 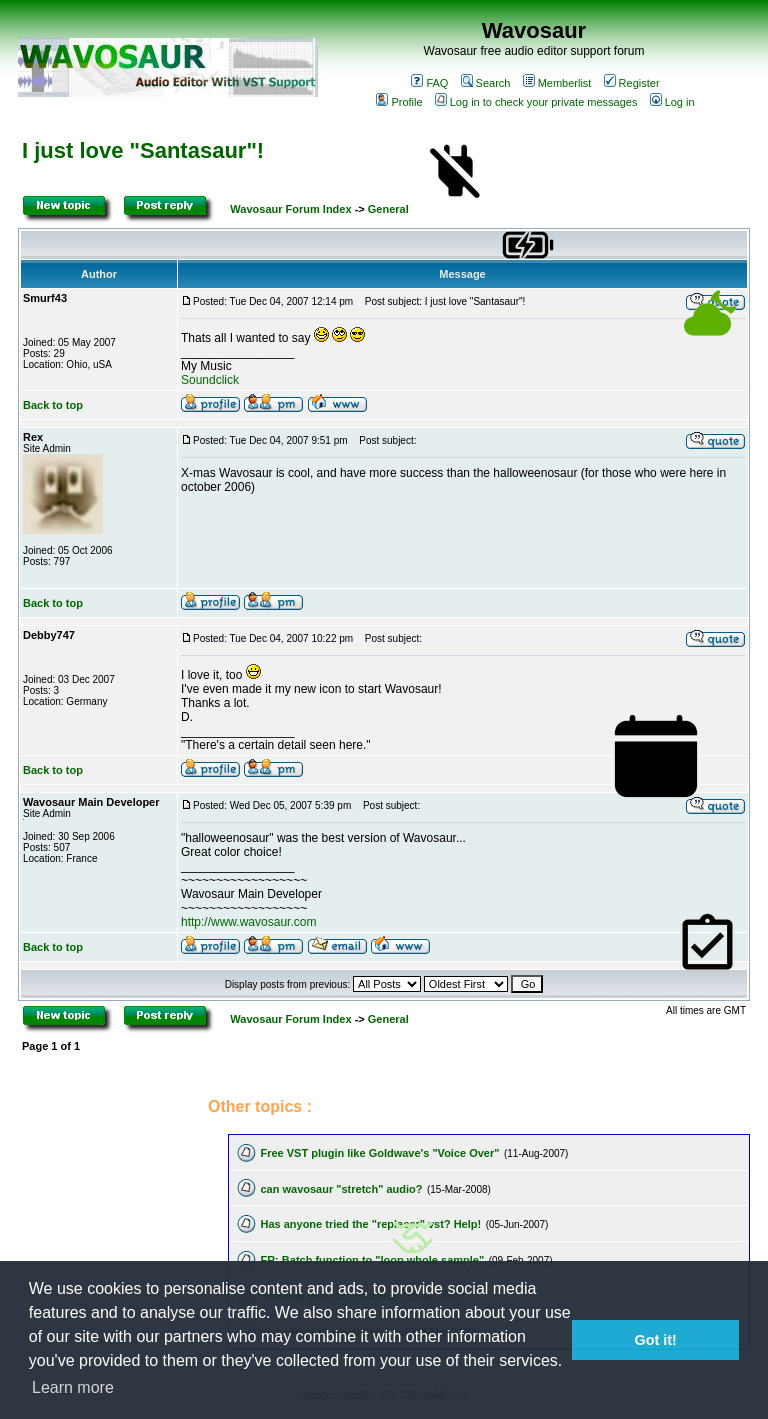 What do you see at coordinates (656, 756) in the screenshot?
I see `view calendar with no events scheduled` at bounding box center [656, 756].